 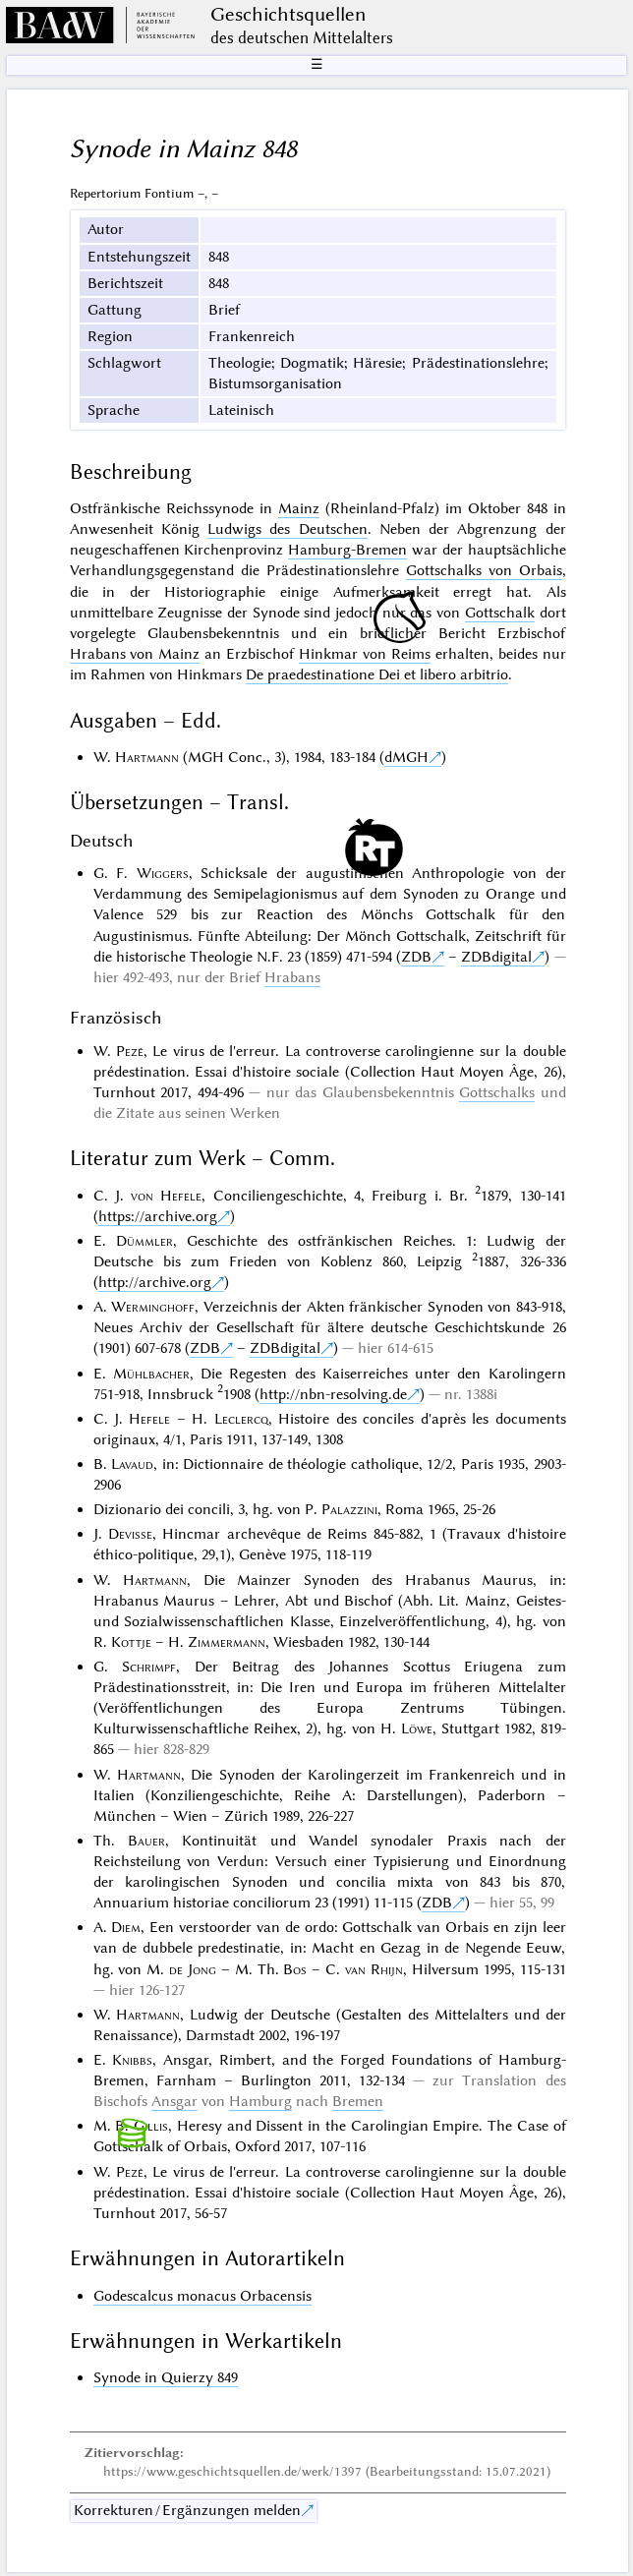 I want to click on visit rotten tomatoes website, so click(x=374, y=847).